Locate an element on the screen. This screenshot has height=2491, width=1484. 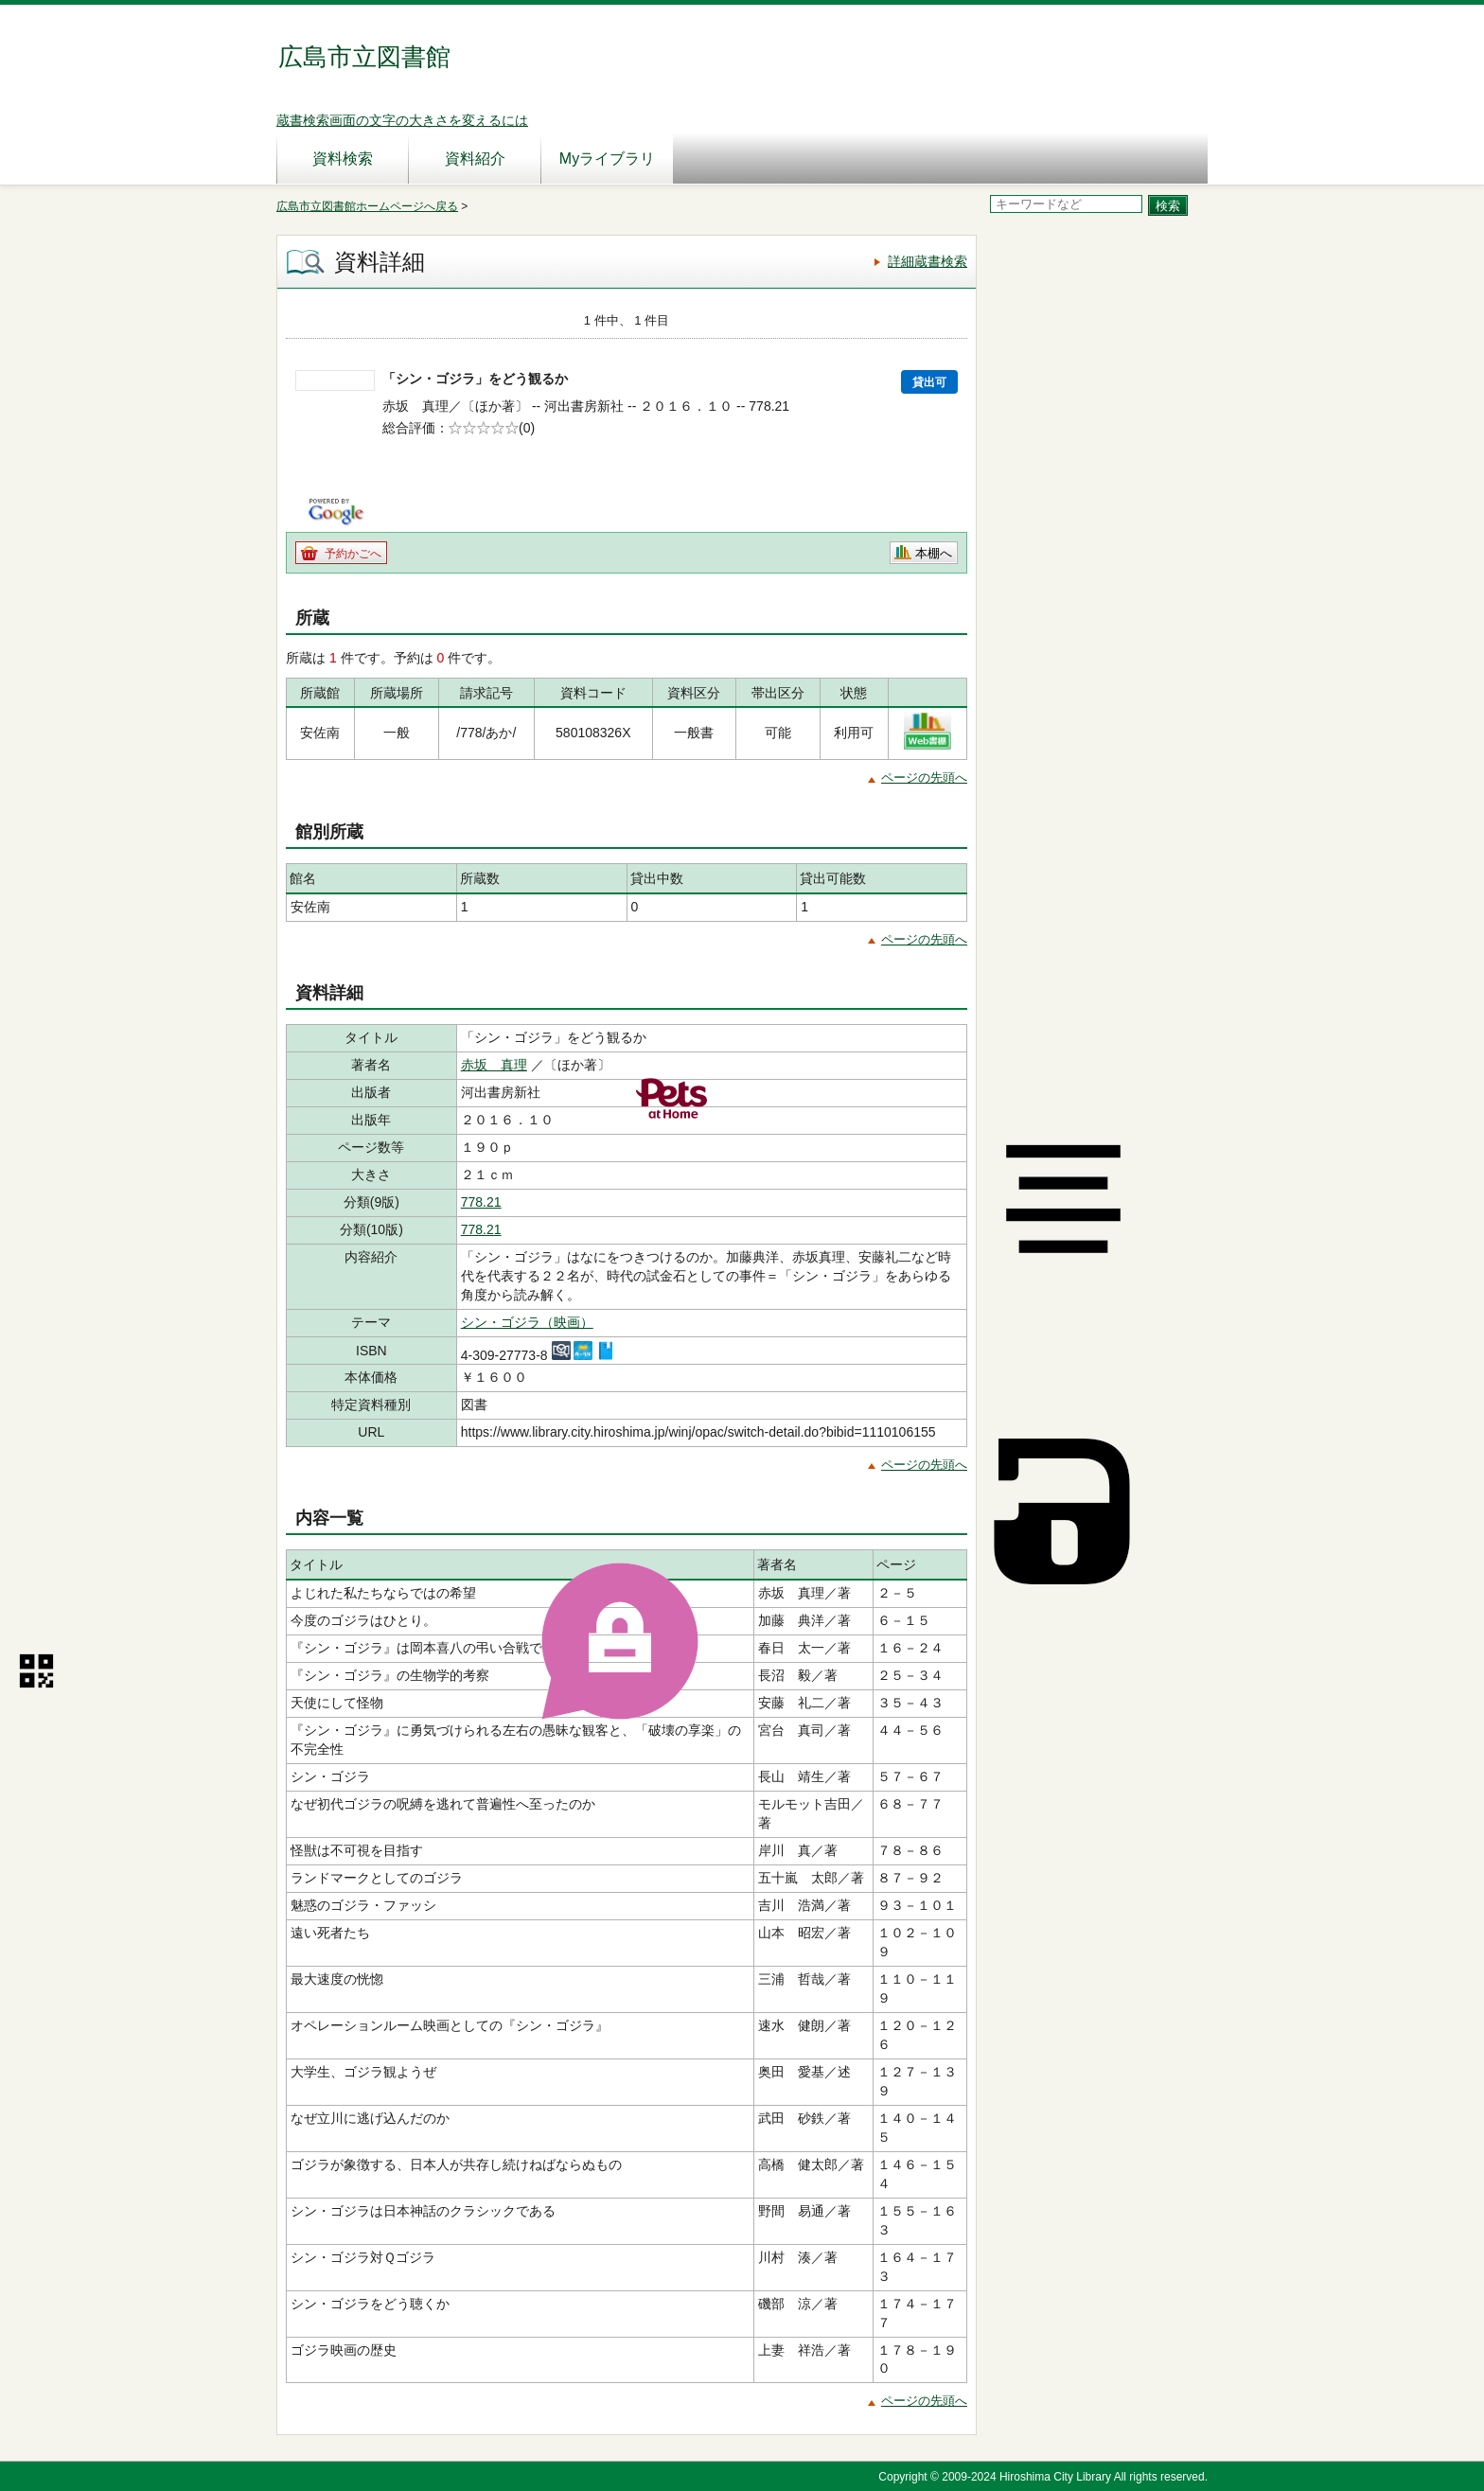
open MetaGer search engine is located at coordinates (1062, 1511).